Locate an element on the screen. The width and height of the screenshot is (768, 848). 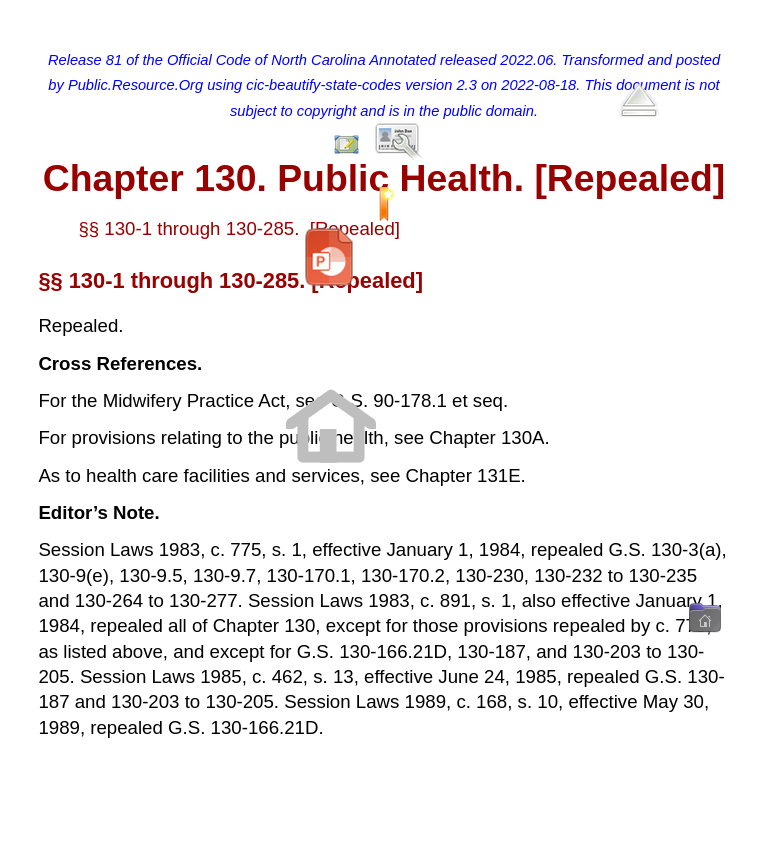
eject removable media or disc is located at coordinates (639, 101).